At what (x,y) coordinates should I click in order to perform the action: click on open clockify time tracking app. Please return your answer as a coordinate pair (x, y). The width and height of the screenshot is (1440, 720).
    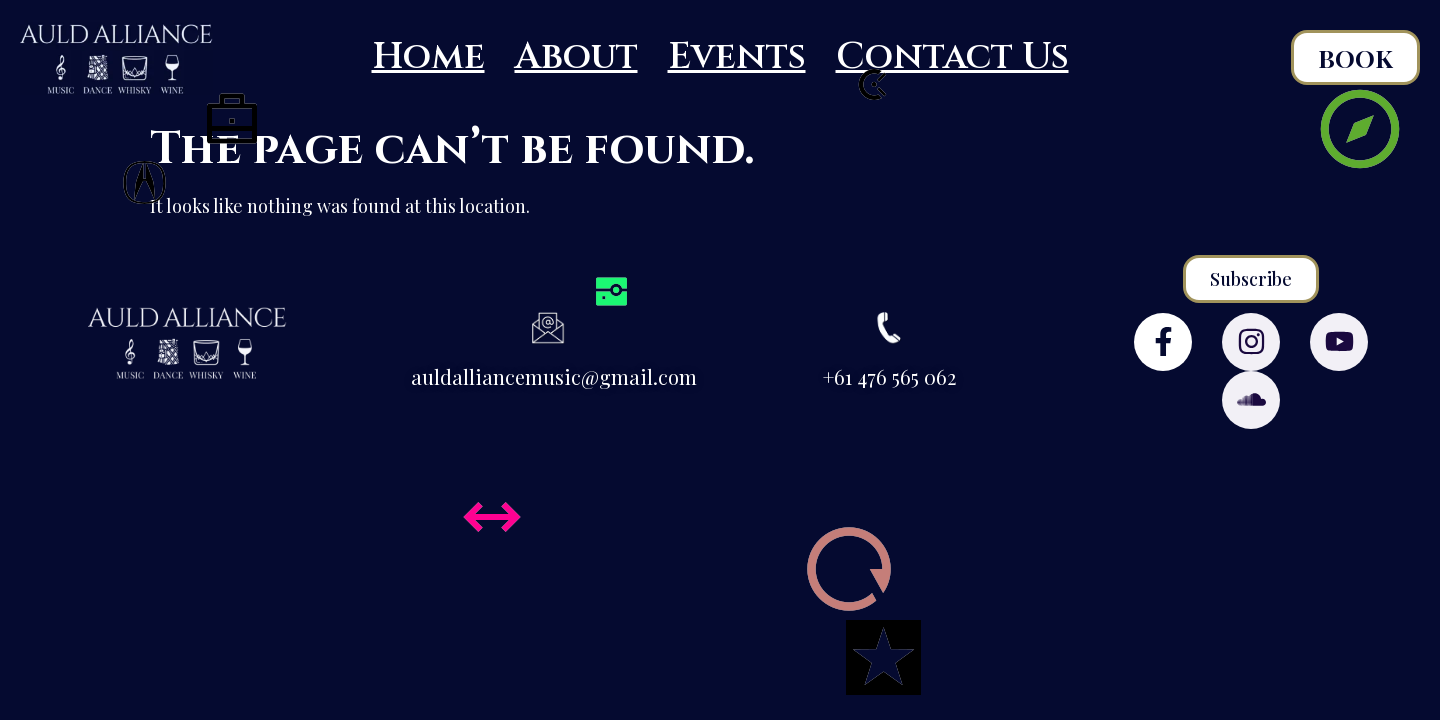
    Looking at the image, I should click on (872, 84).